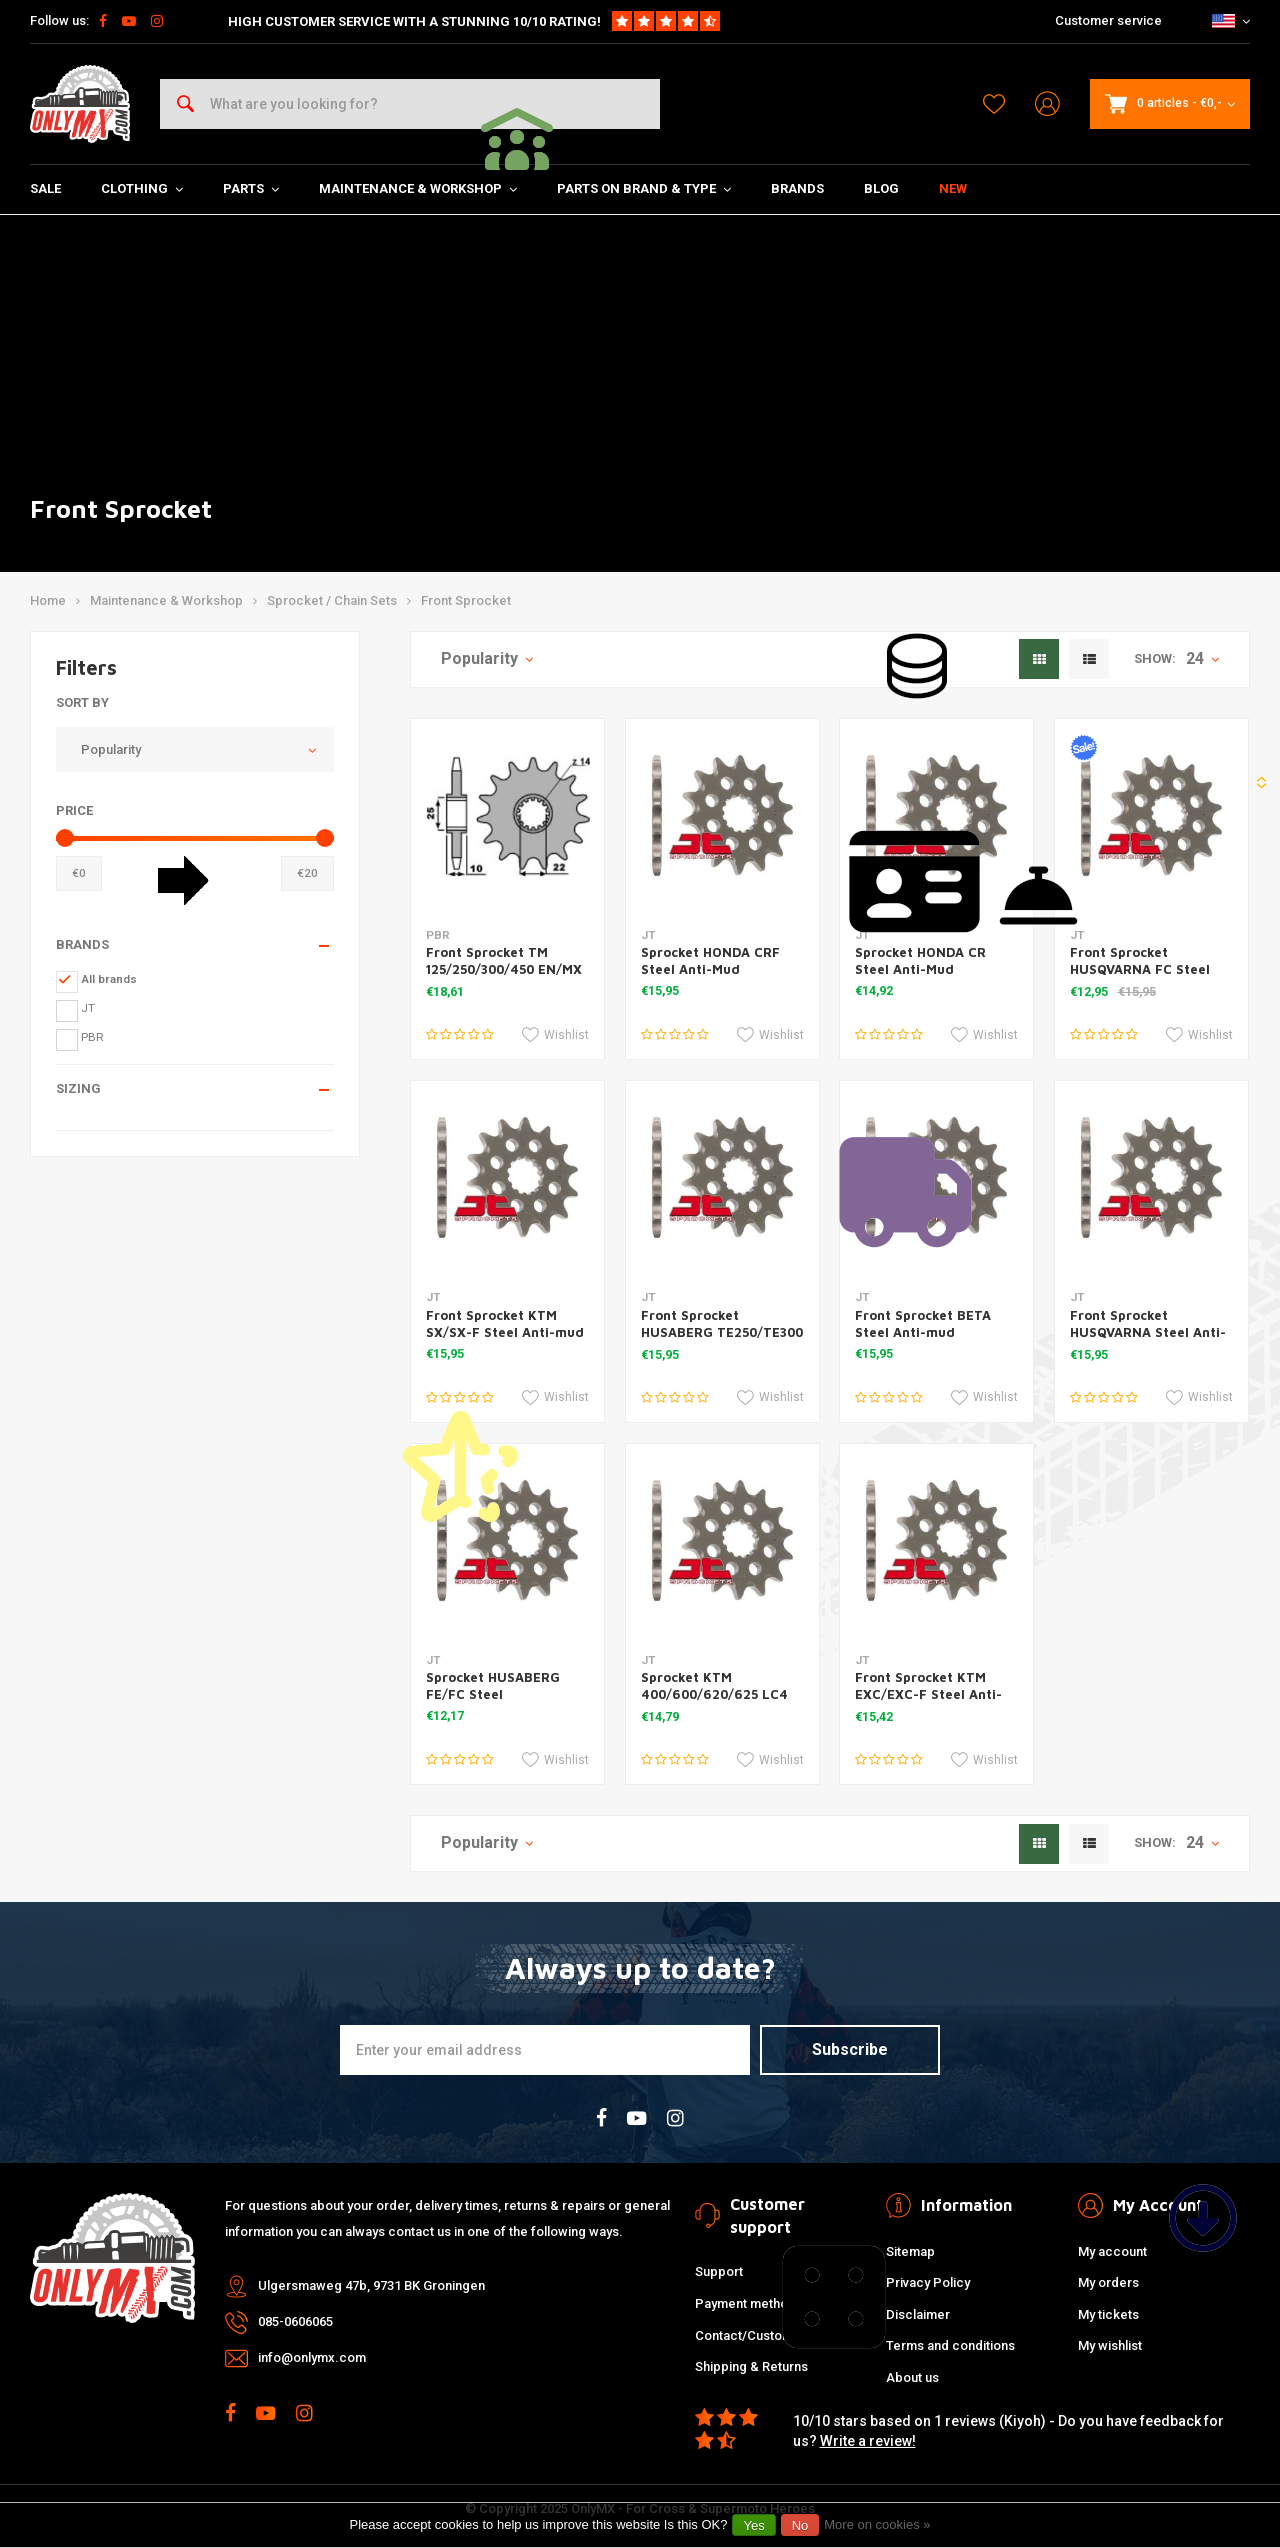  What do you see at coordinates (905, 1188) in the screenshot?
I see `view shipping or delivery status` at bounding box center [905, 1188].